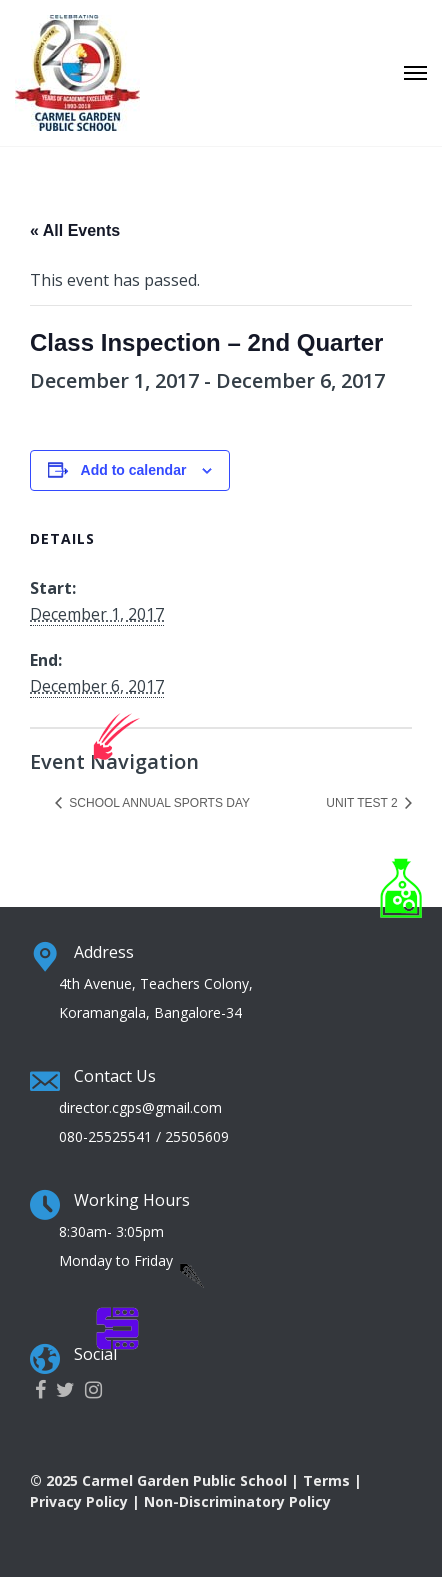  What do you see at coordinates (117, 1328) in the screenshot?
I see `connect or link two components together` at bounding box center [117, 1328].